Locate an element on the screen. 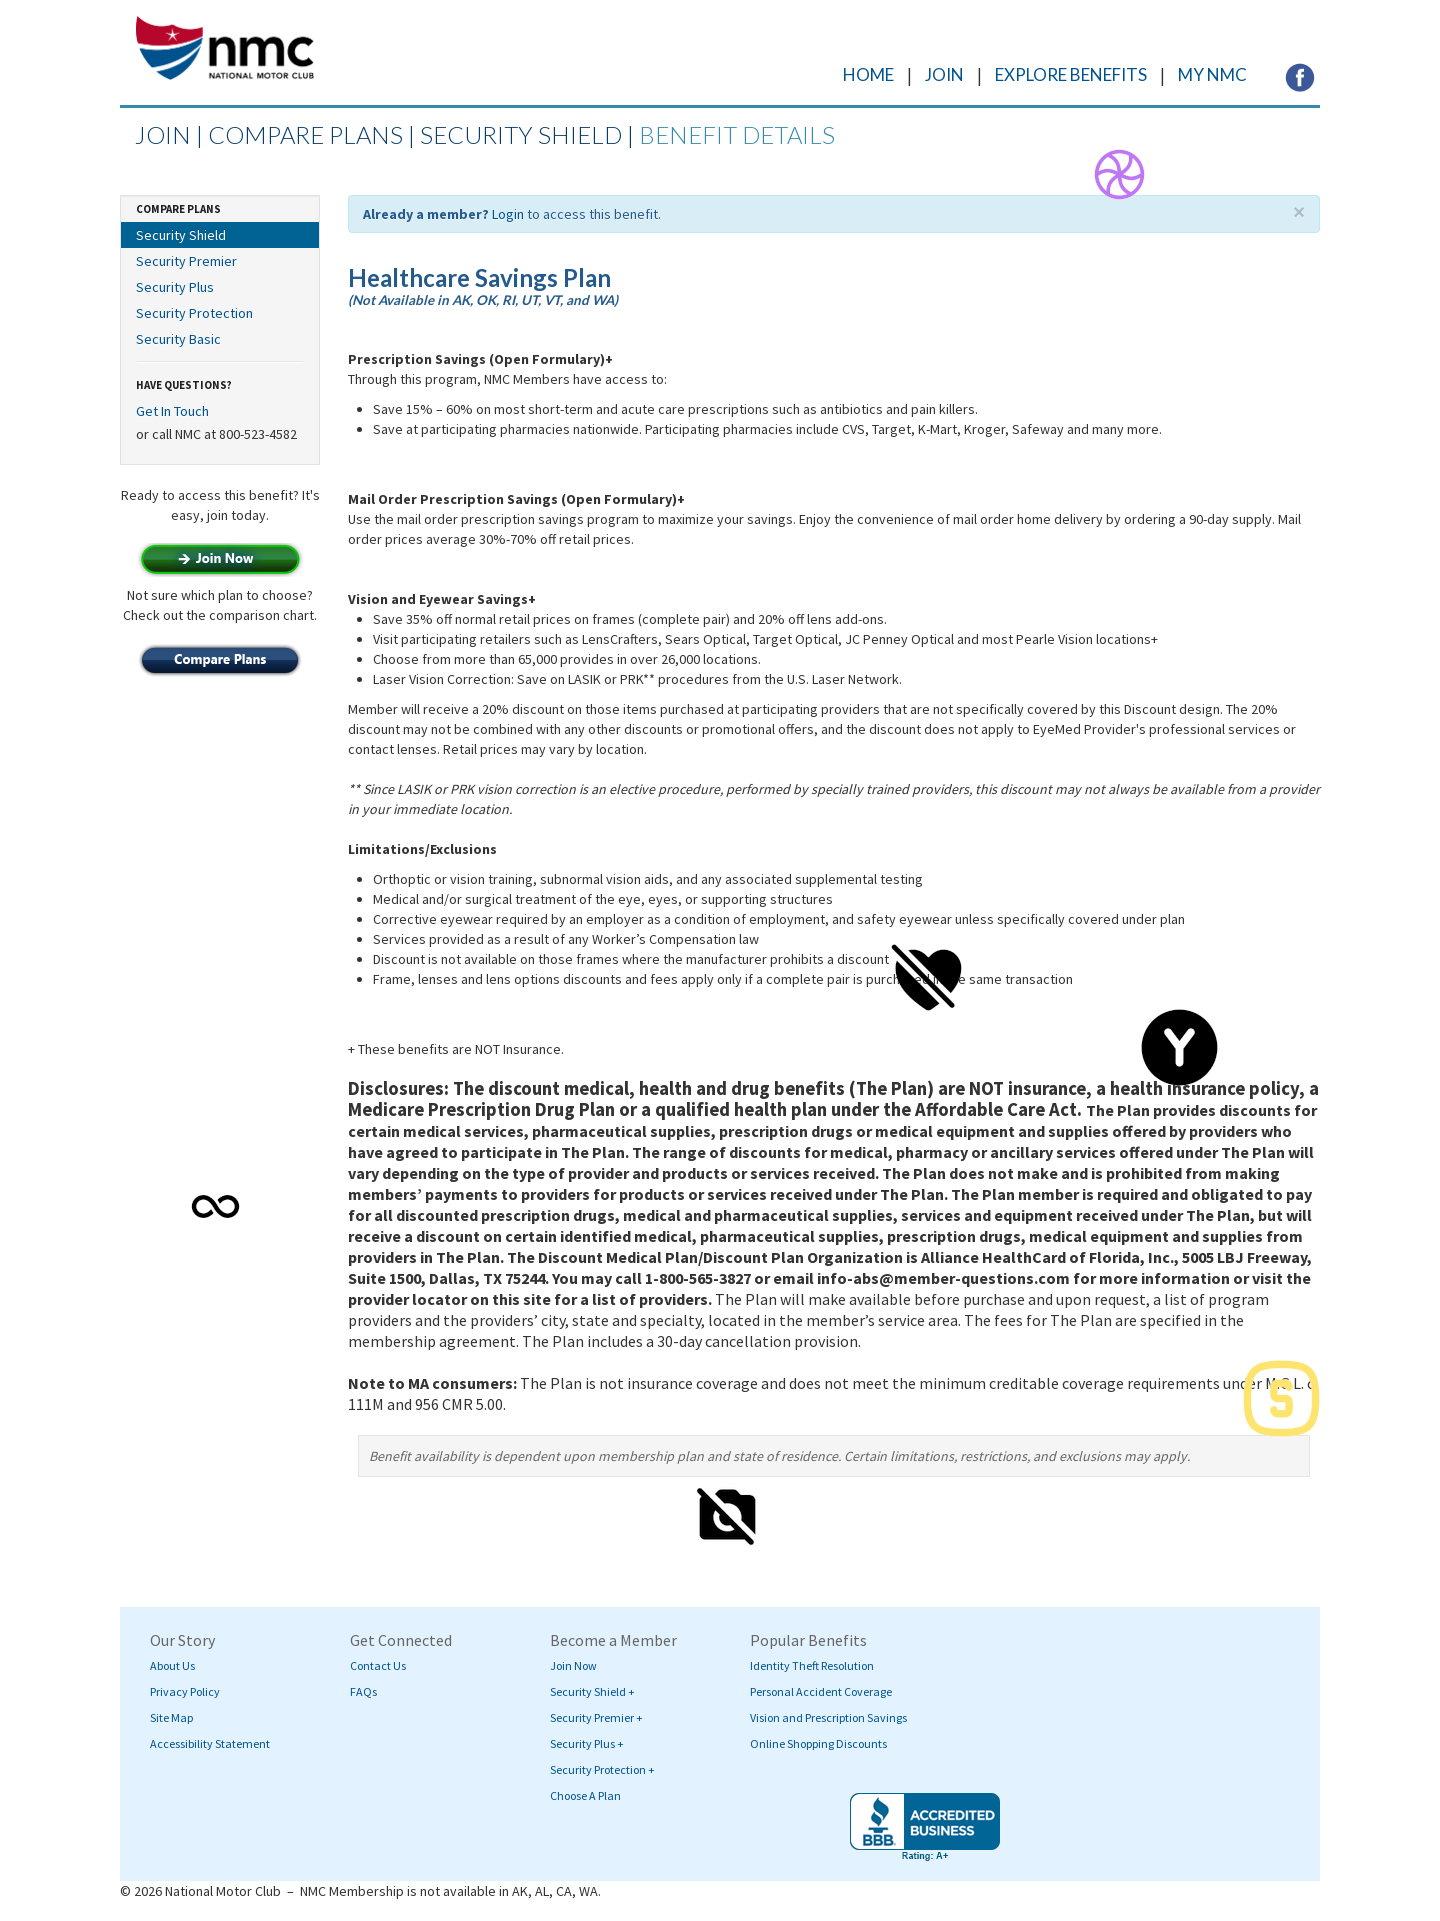 This screenshot has width=1440, height=1921. indicates loading or processing in progress is located at coordinates (1119, 174).